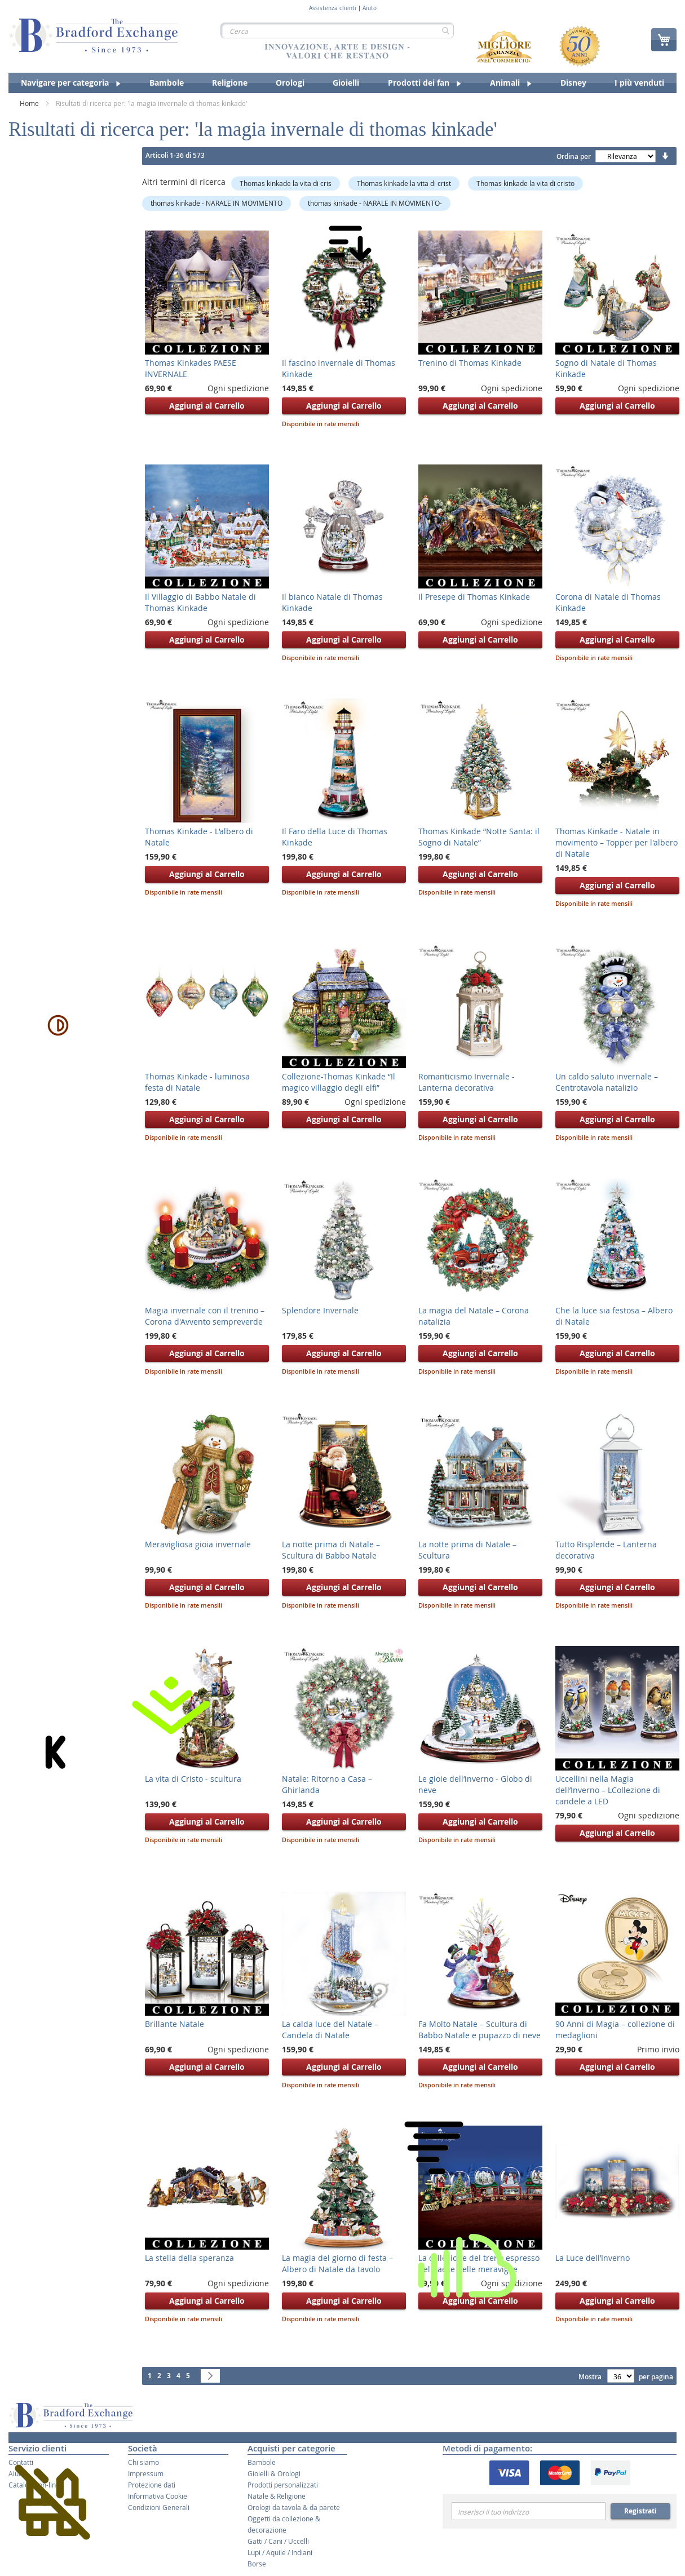 Image resolution: width=685 pixels, height=2576 pixels. I want to click on open soundcloud app, so click(466, 2269).